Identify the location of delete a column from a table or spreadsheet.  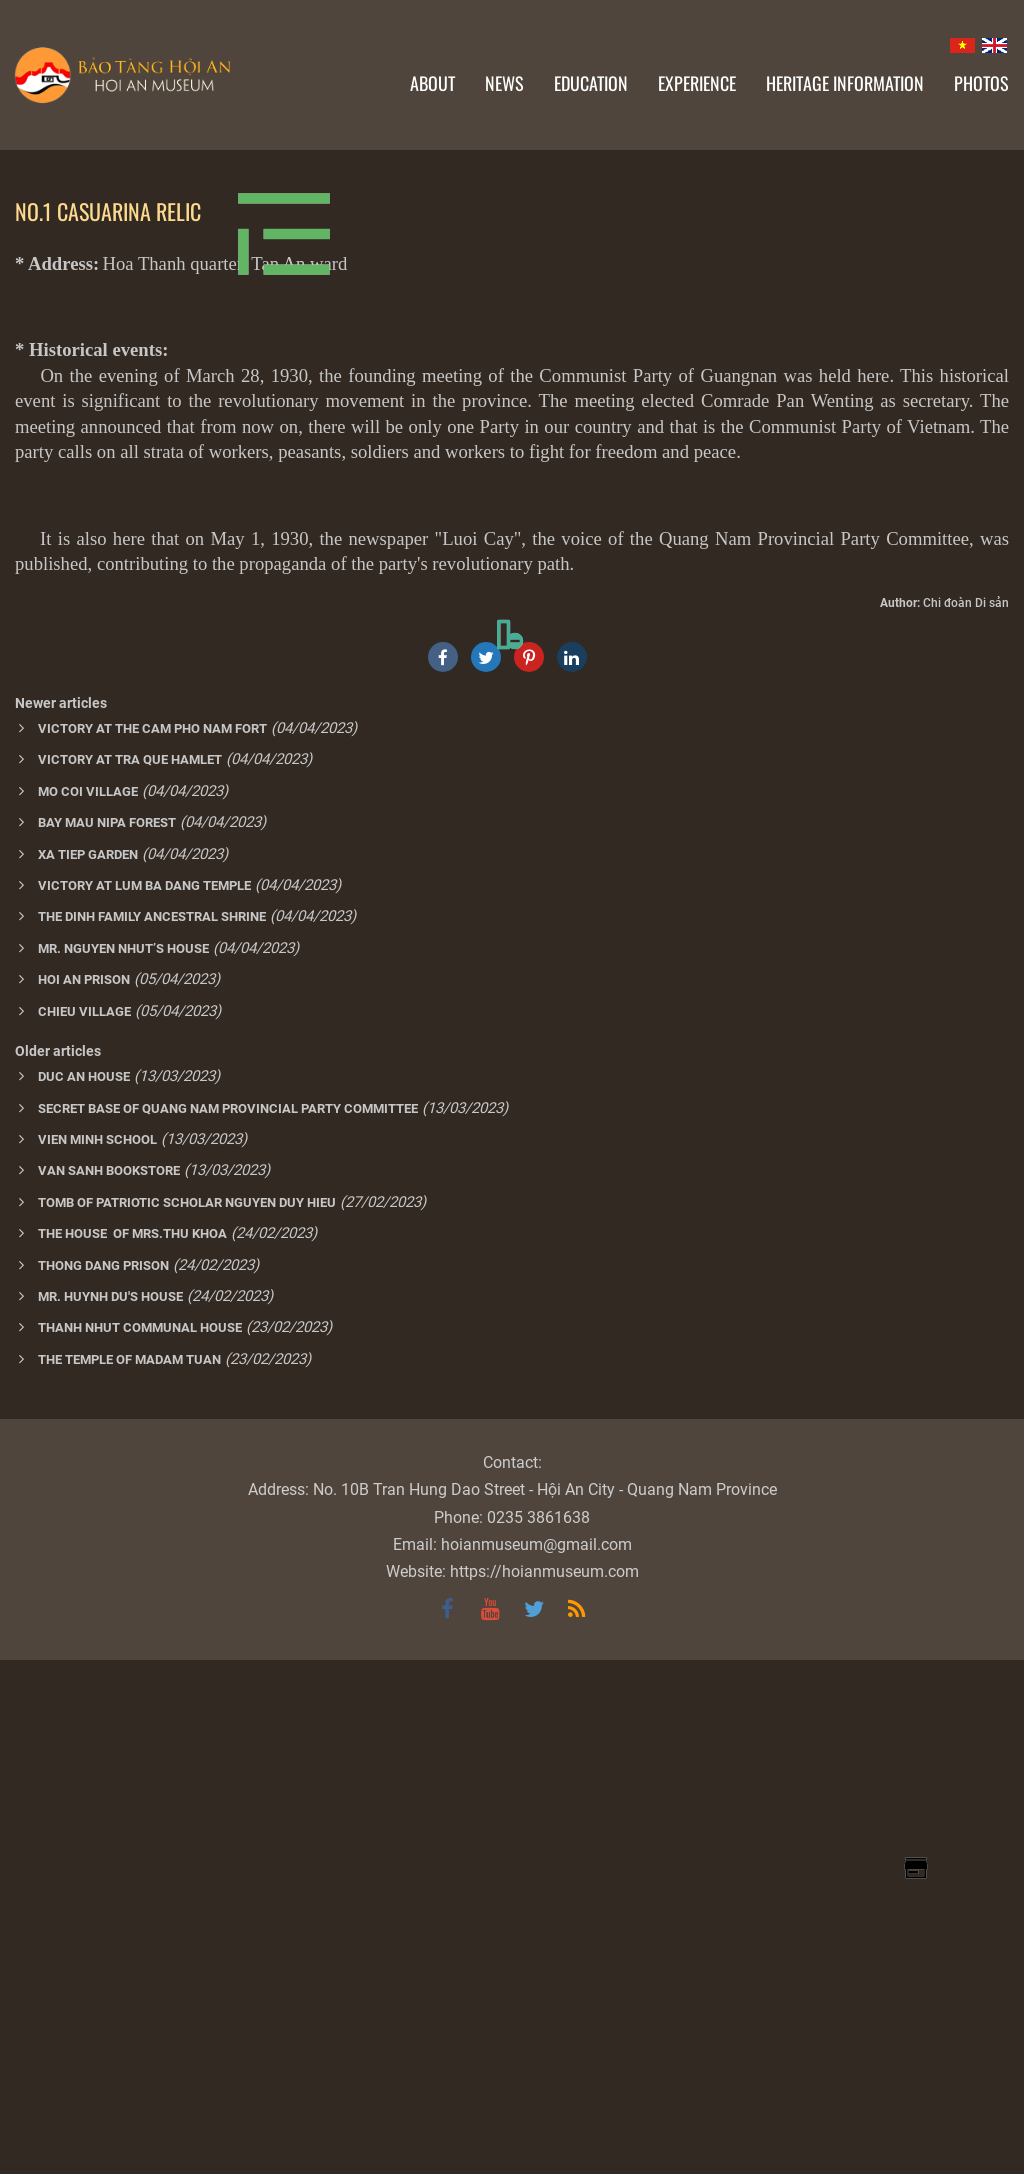
(508, 634).